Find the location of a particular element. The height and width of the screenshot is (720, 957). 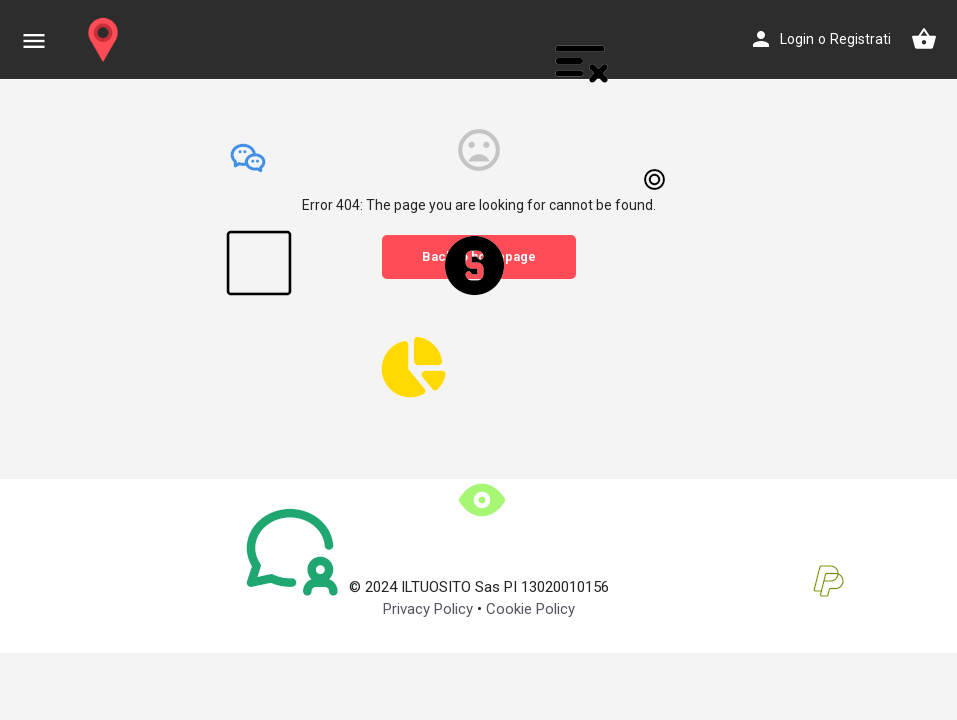

pay with paypal is located at coordinates (828, 581).